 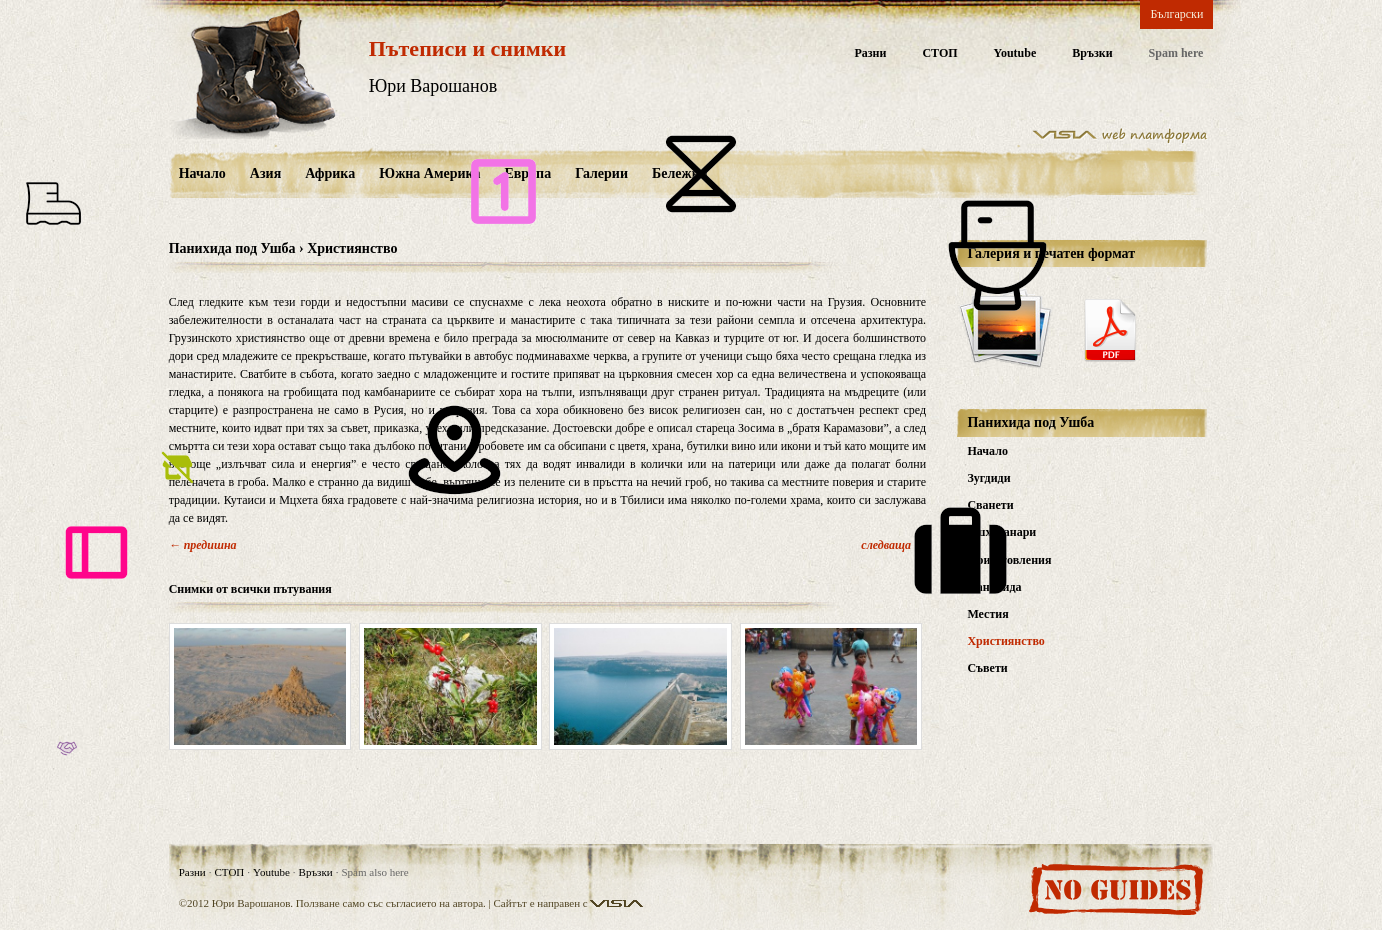 I want to click on indicates time running low or nearly expired, so click(x=701, y=174).